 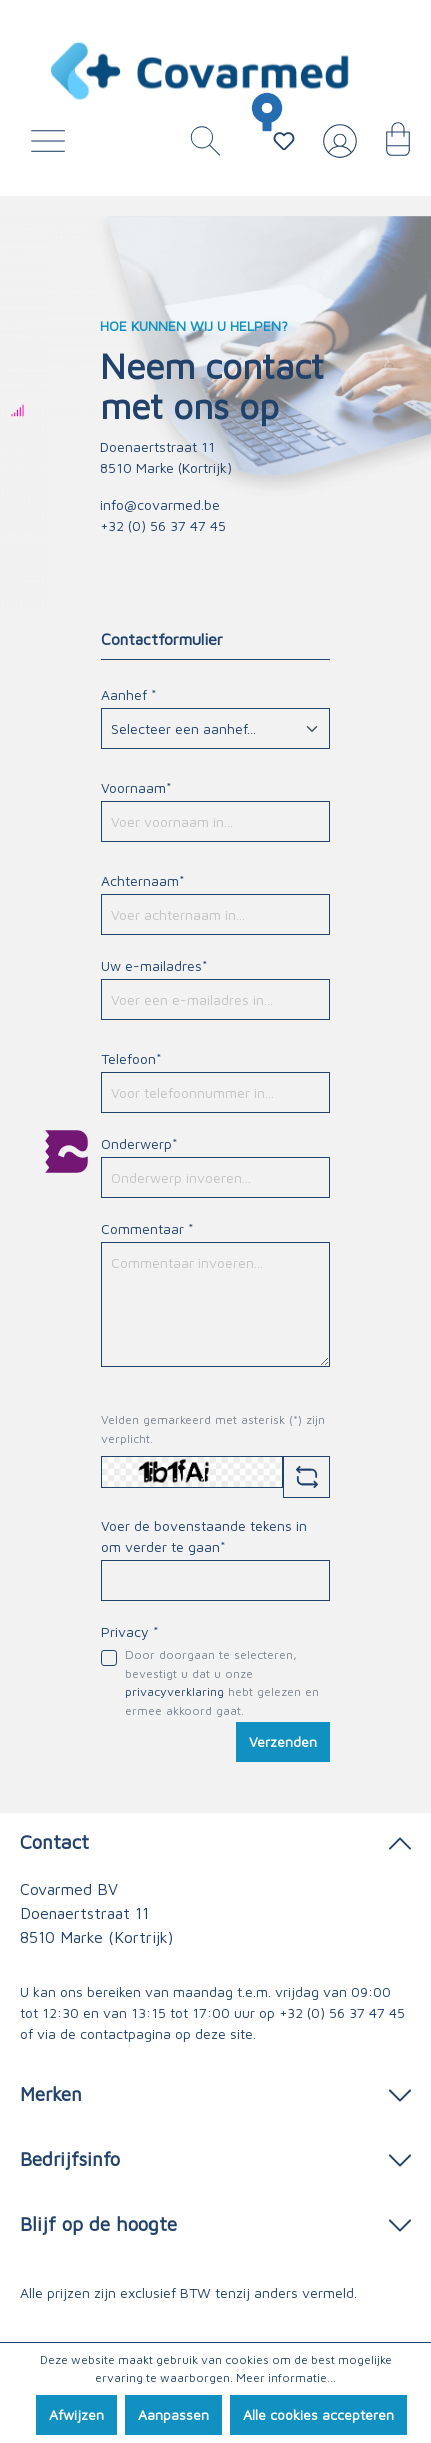 What do you see at coordinates (17, 410) in the screenshot?
I see `indicates full signal strength` at bounding box center [17, 410].